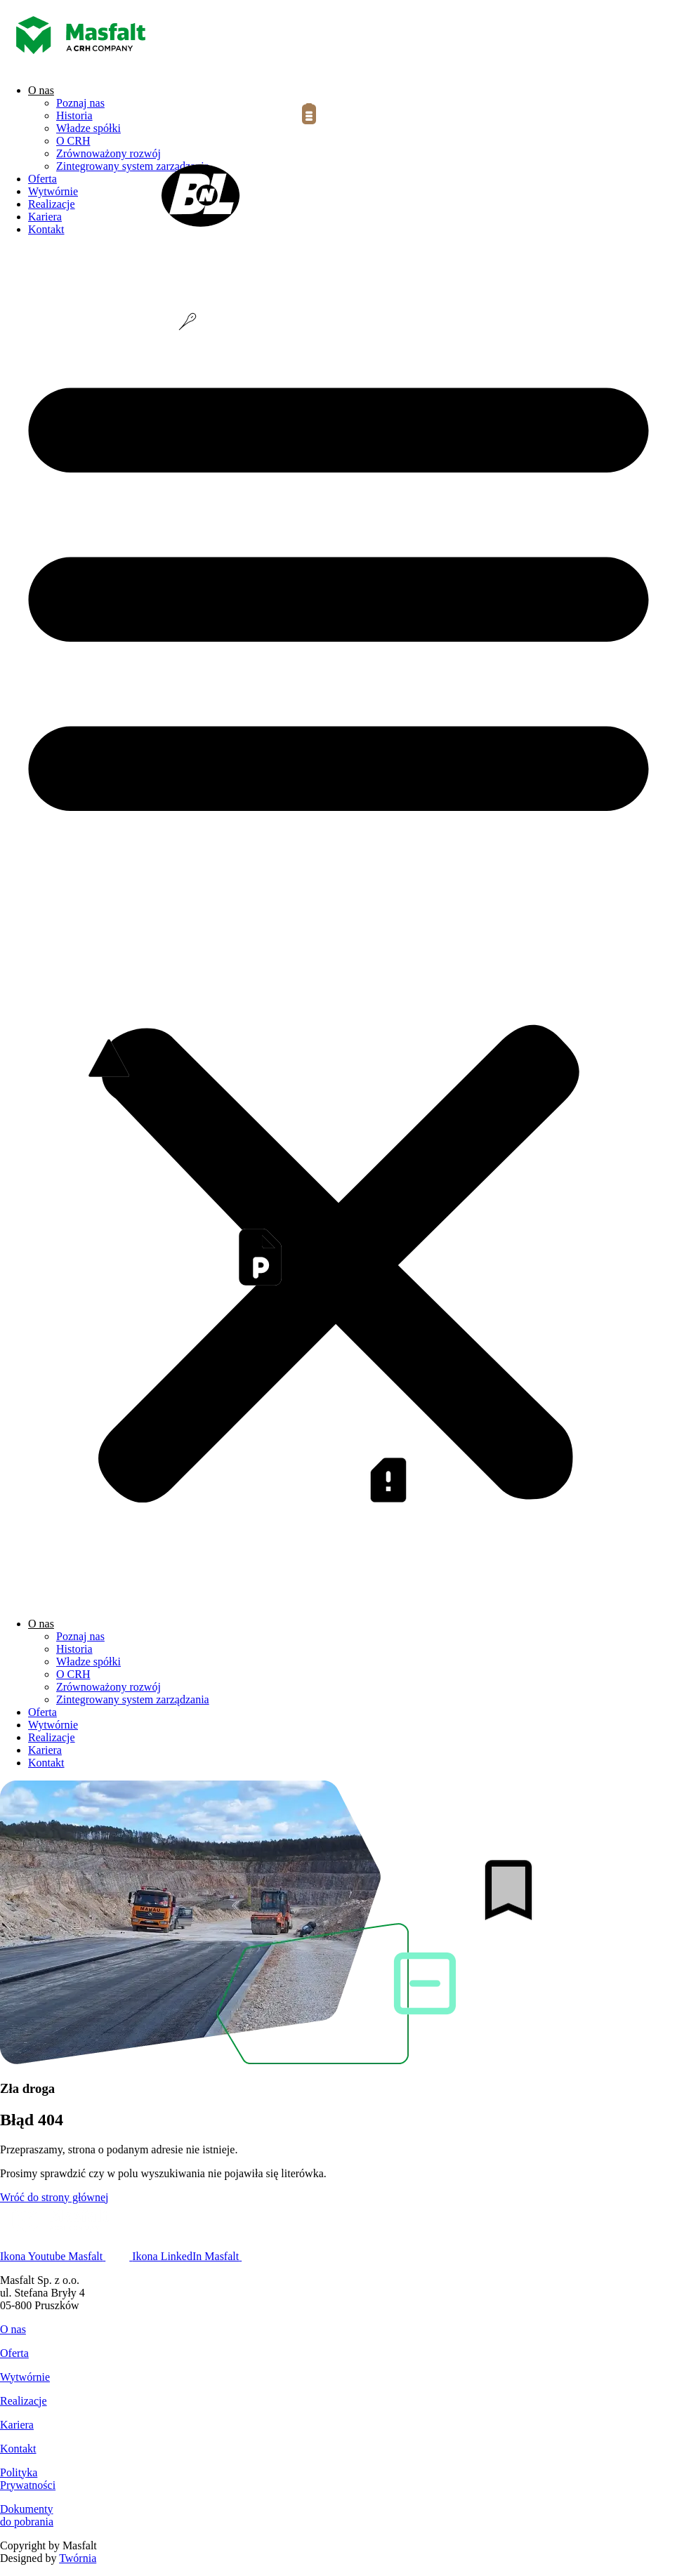  What do you see at coordinates (425, 1983) in the screenshot?
I see `remove item from list or selection` at bounding box center [425, 1983].